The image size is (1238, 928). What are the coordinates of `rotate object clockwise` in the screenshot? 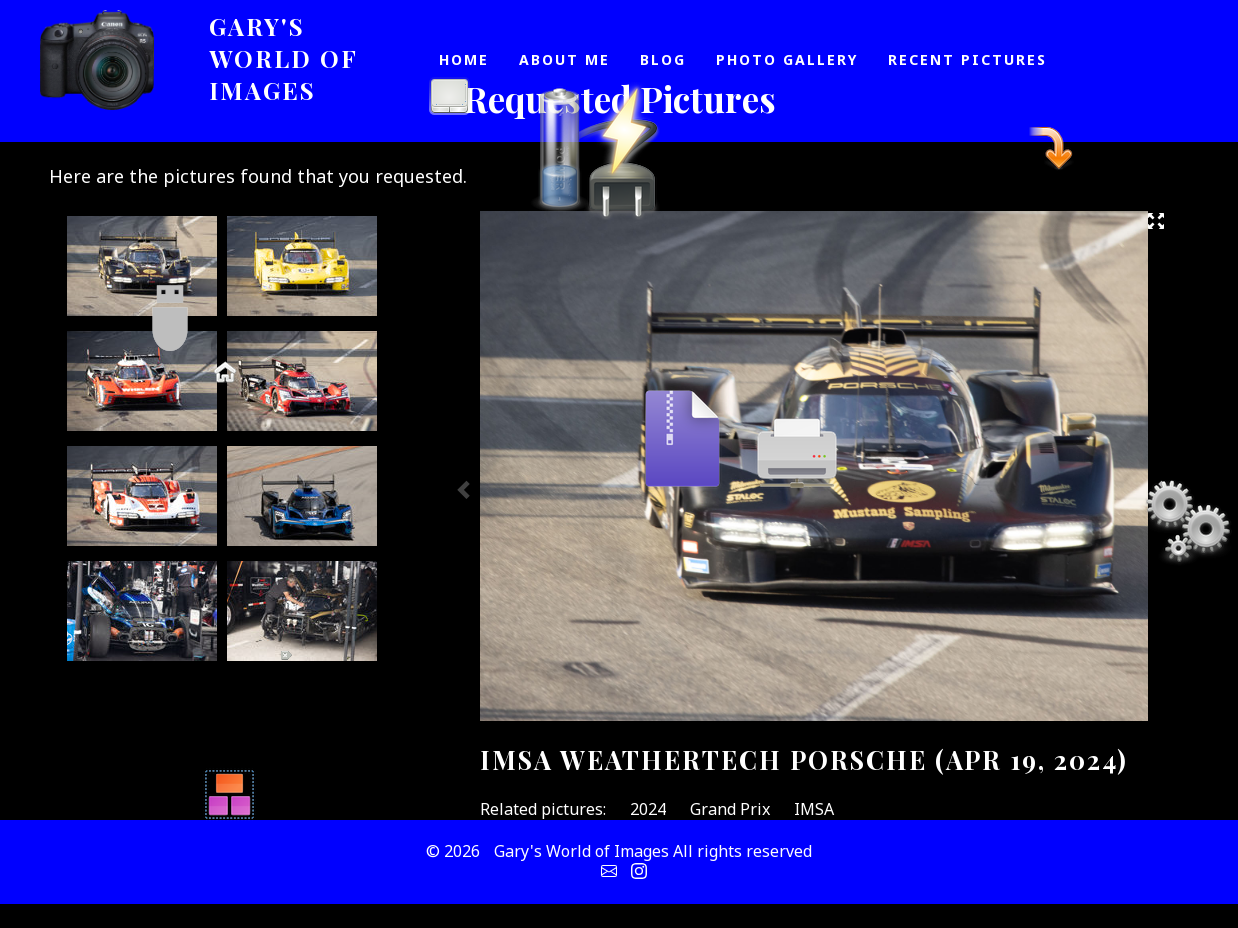 It's located at (1052, 149).